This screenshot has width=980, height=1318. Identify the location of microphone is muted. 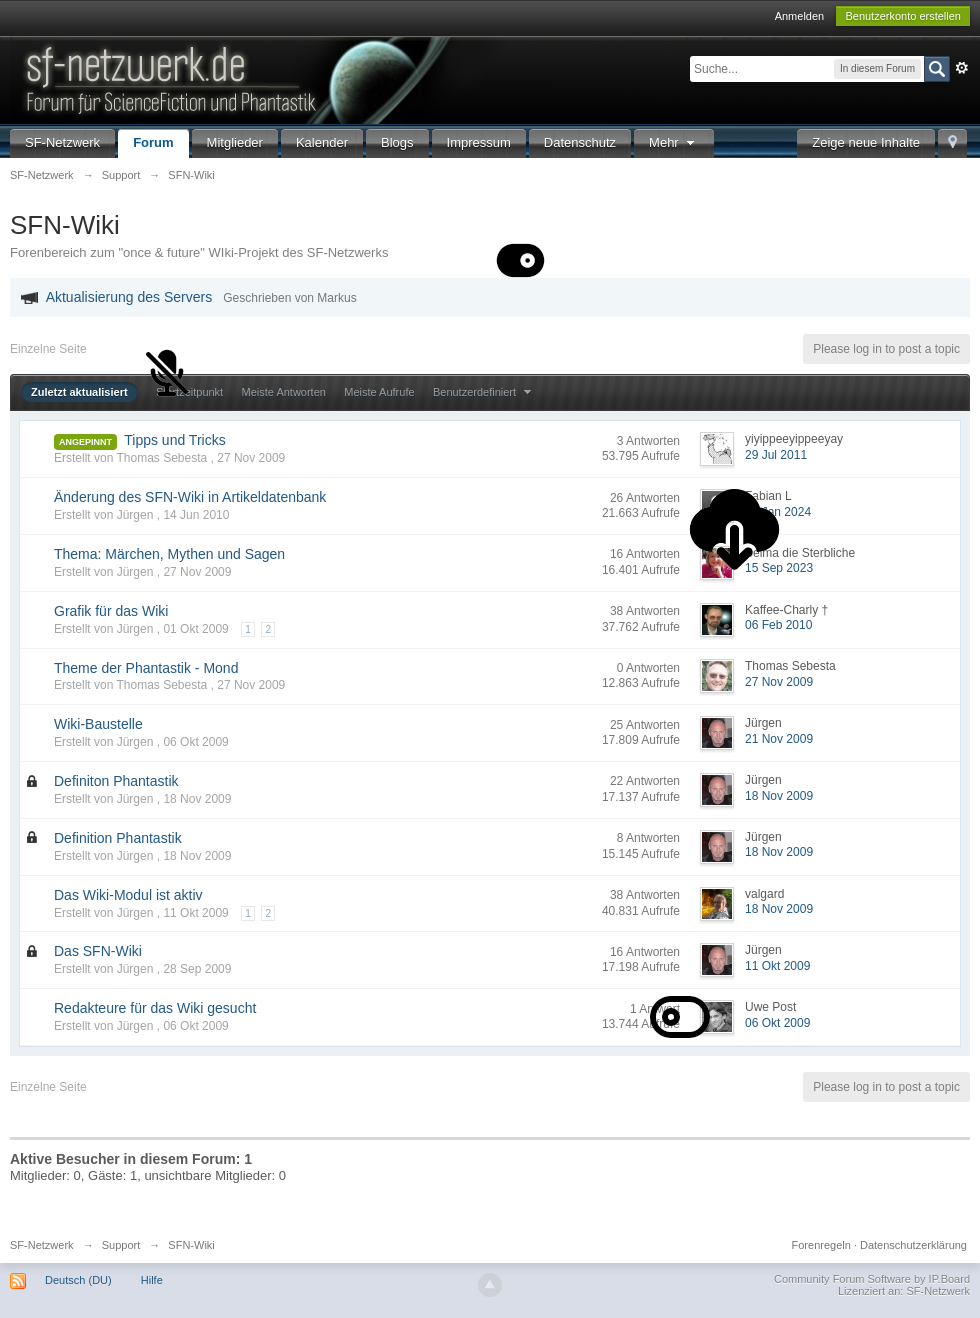
(167, 373).